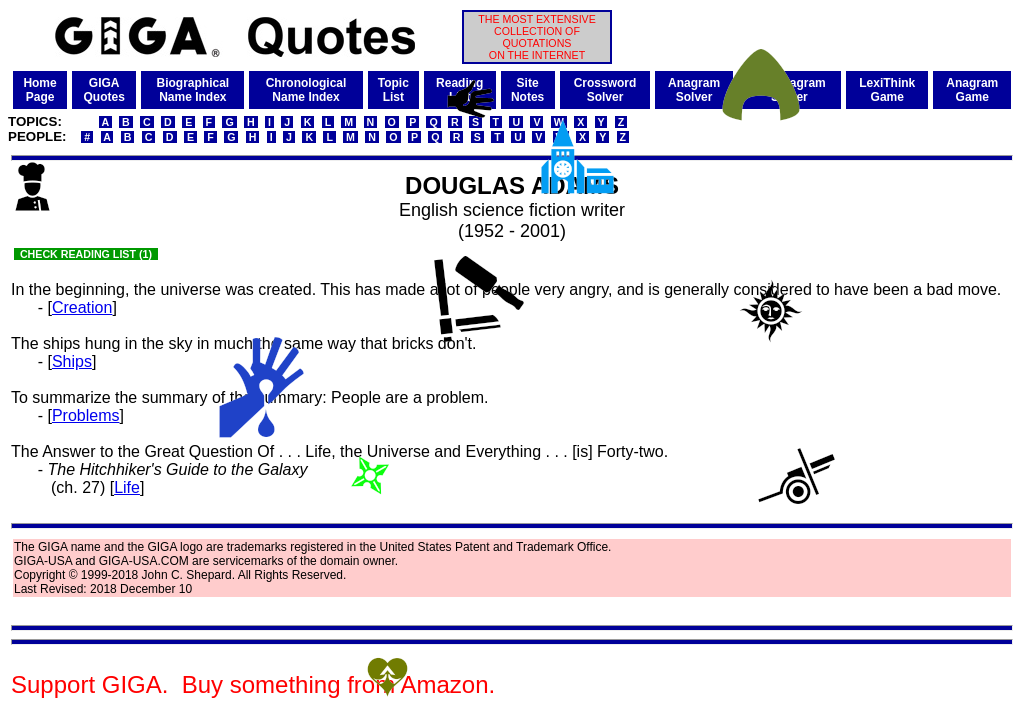  I want to click on woodworking tools or crafting section, so click(479, 299).